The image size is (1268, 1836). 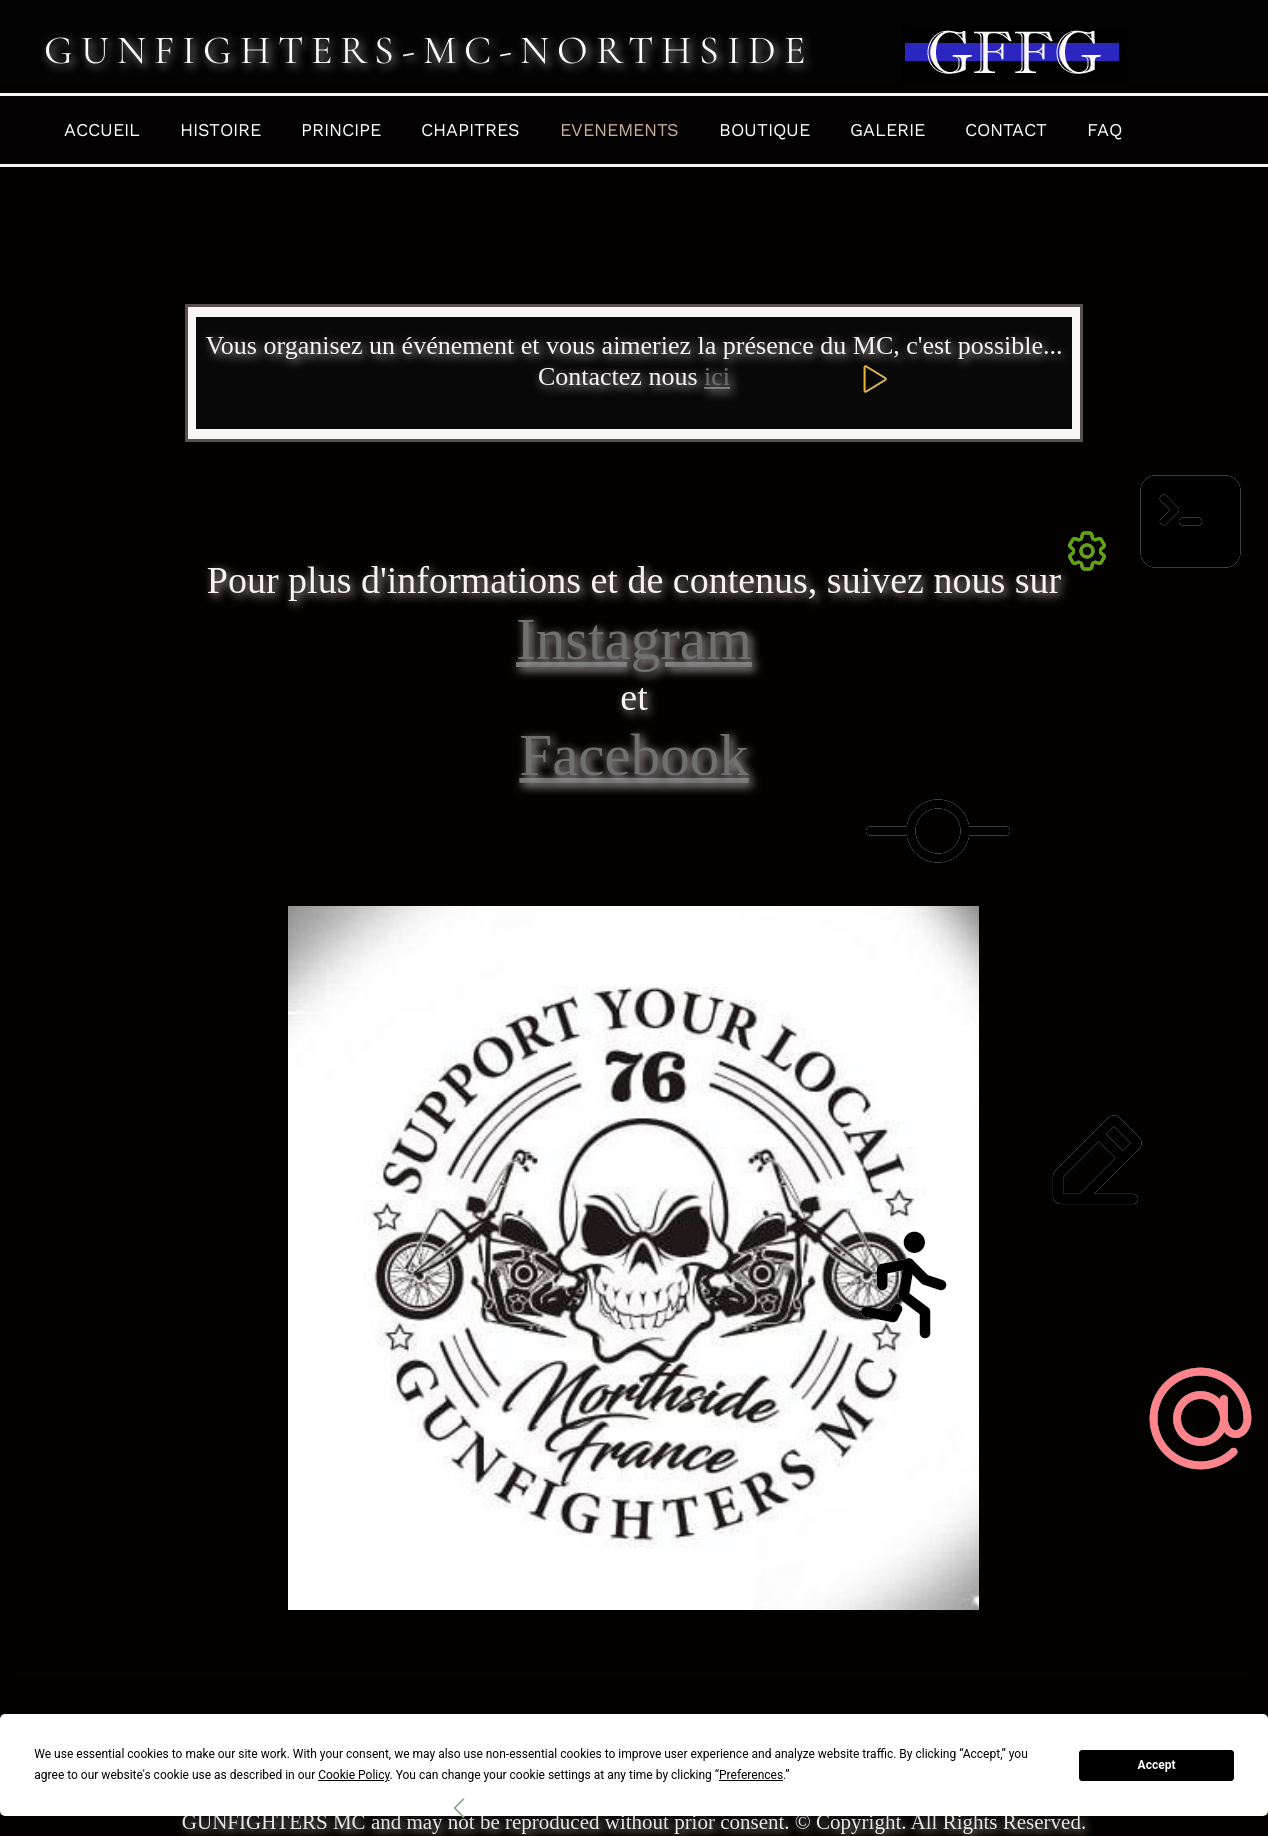 I want to click on view commit history in version control, so click(x=938, y=831).